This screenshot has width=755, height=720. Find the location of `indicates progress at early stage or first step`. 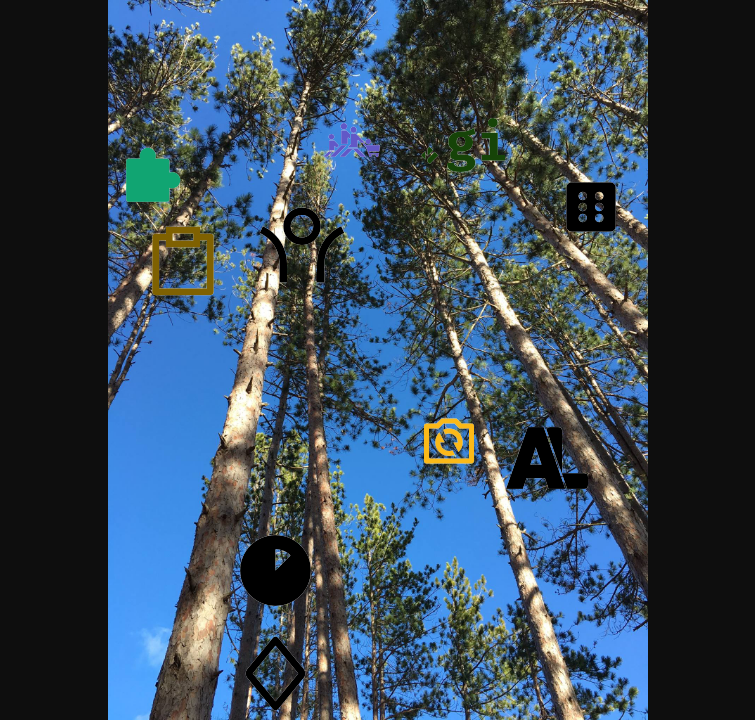

indicates progress at early stage or first step is located at coordinates (275, 570).